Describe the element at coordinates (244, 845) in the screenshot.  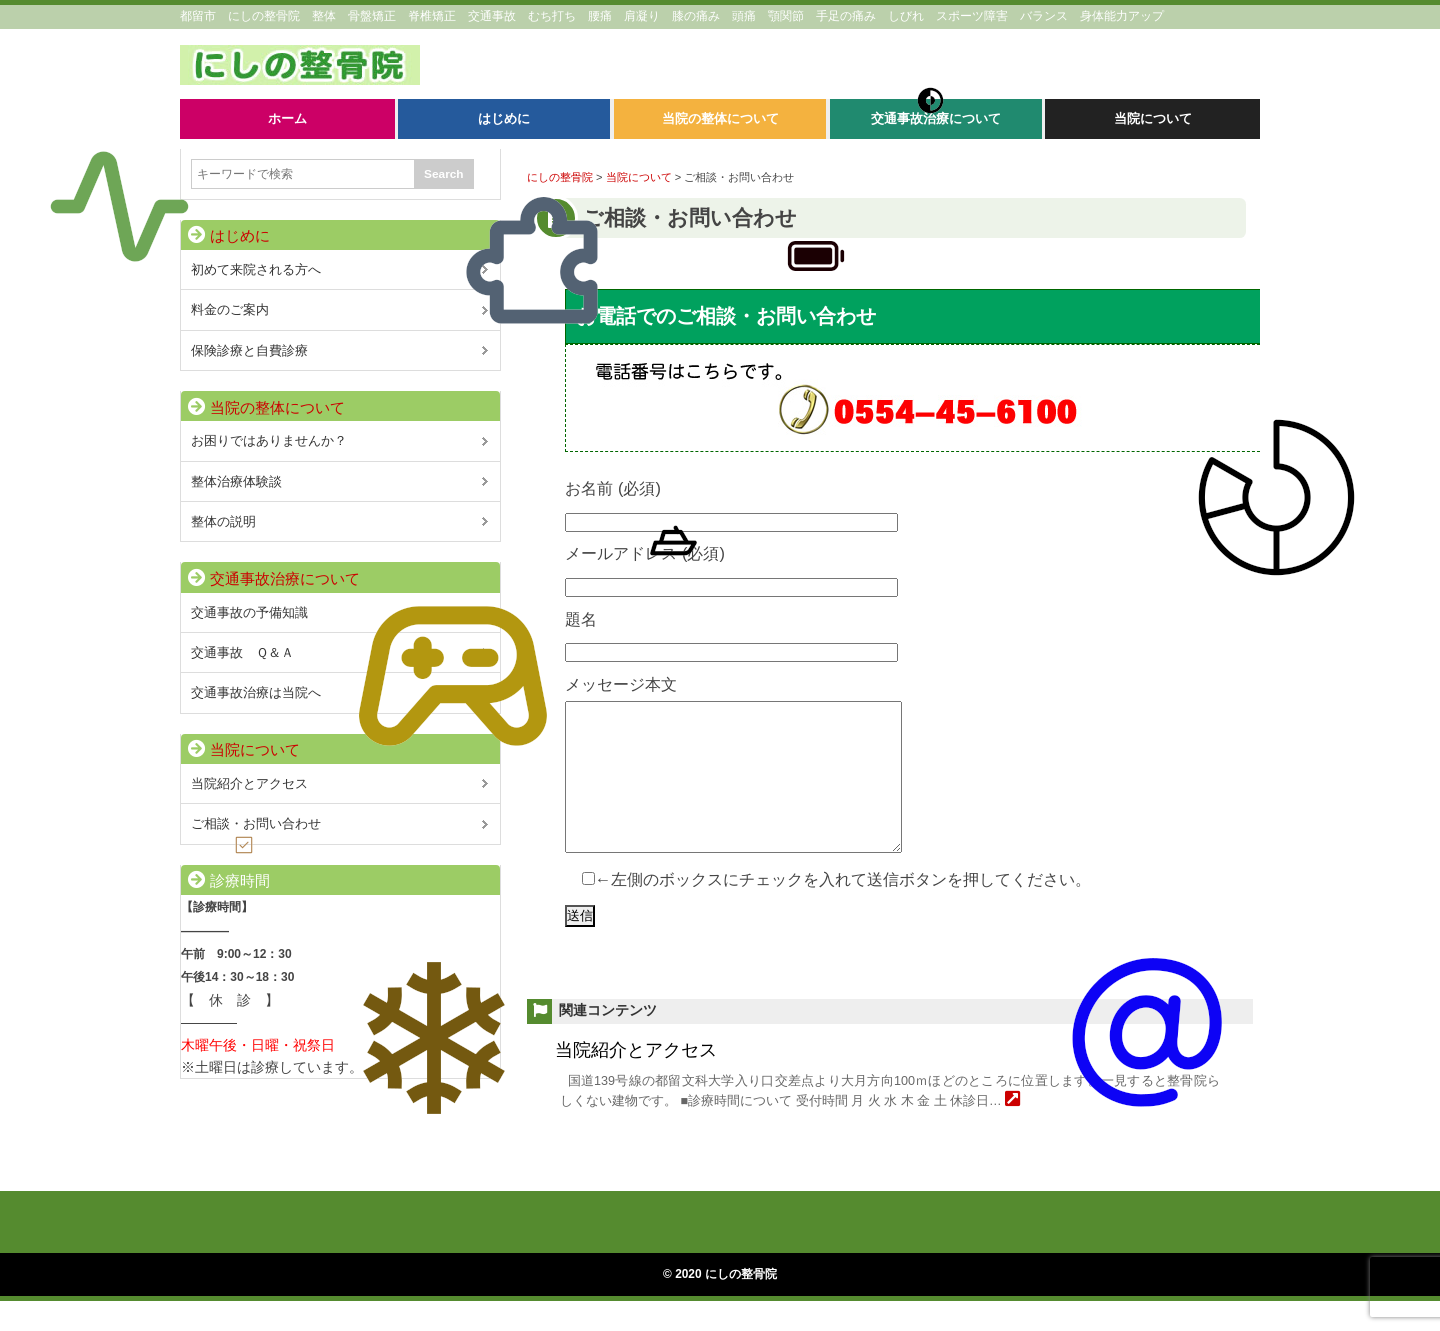
I see `select or confirm an option` at that location.